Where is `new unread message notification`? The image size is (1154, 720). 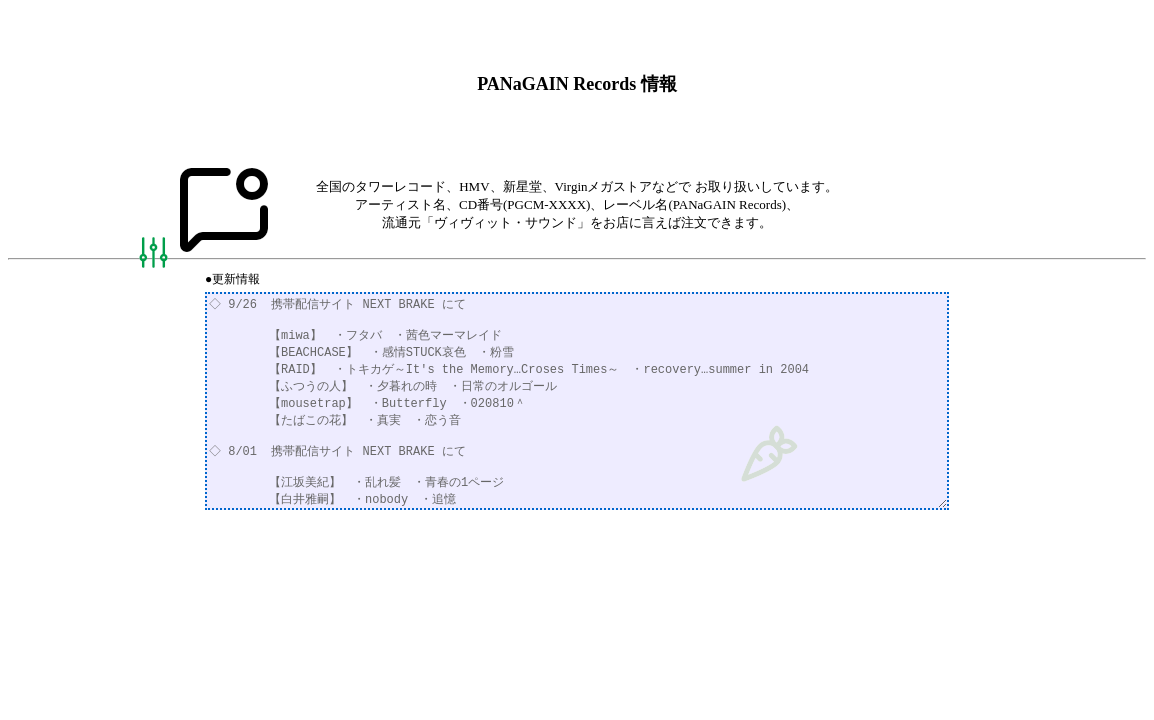 new unread message notification is located at coordinates (224, 208).